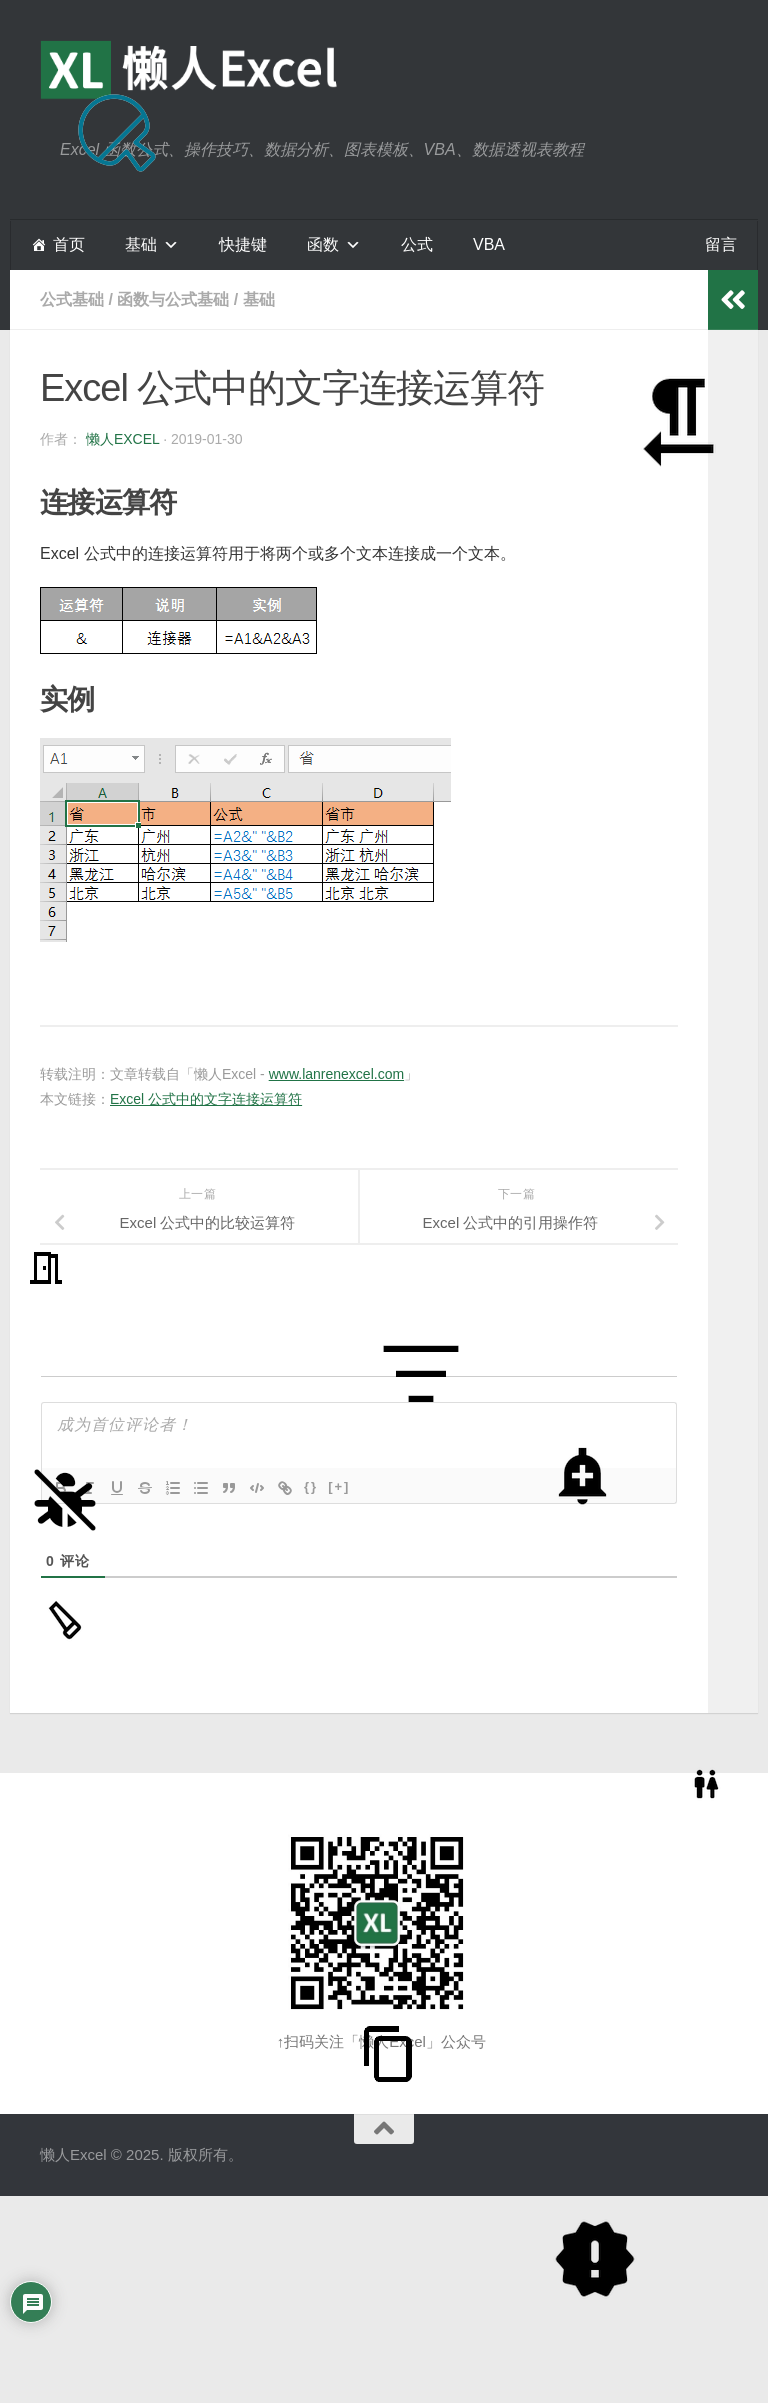  What do you see at coordinates (389, 2054) in the screenshot?
I see `copy to clipboard` at bounding box center [389, 2054].